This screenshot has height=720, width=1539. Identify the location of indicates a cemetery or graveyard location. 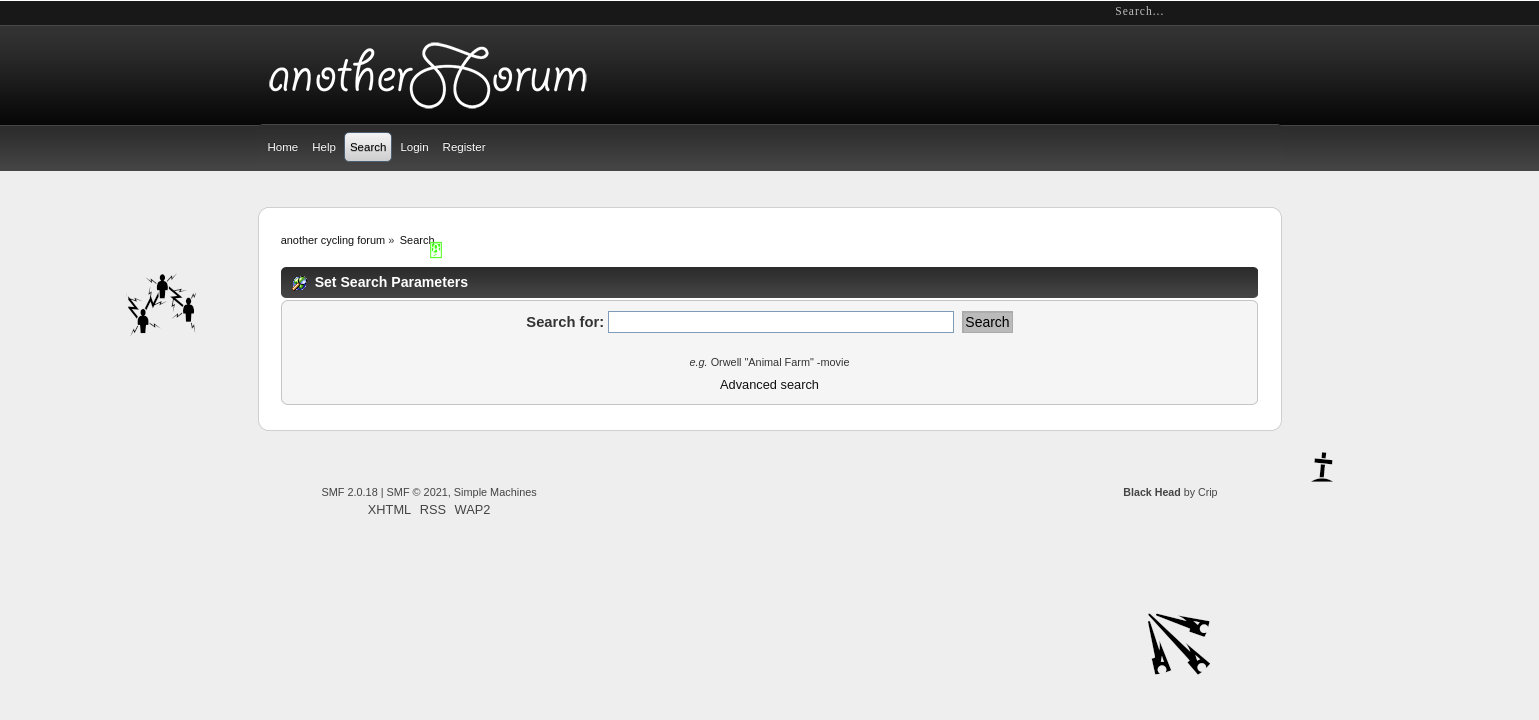
(1322, 467).